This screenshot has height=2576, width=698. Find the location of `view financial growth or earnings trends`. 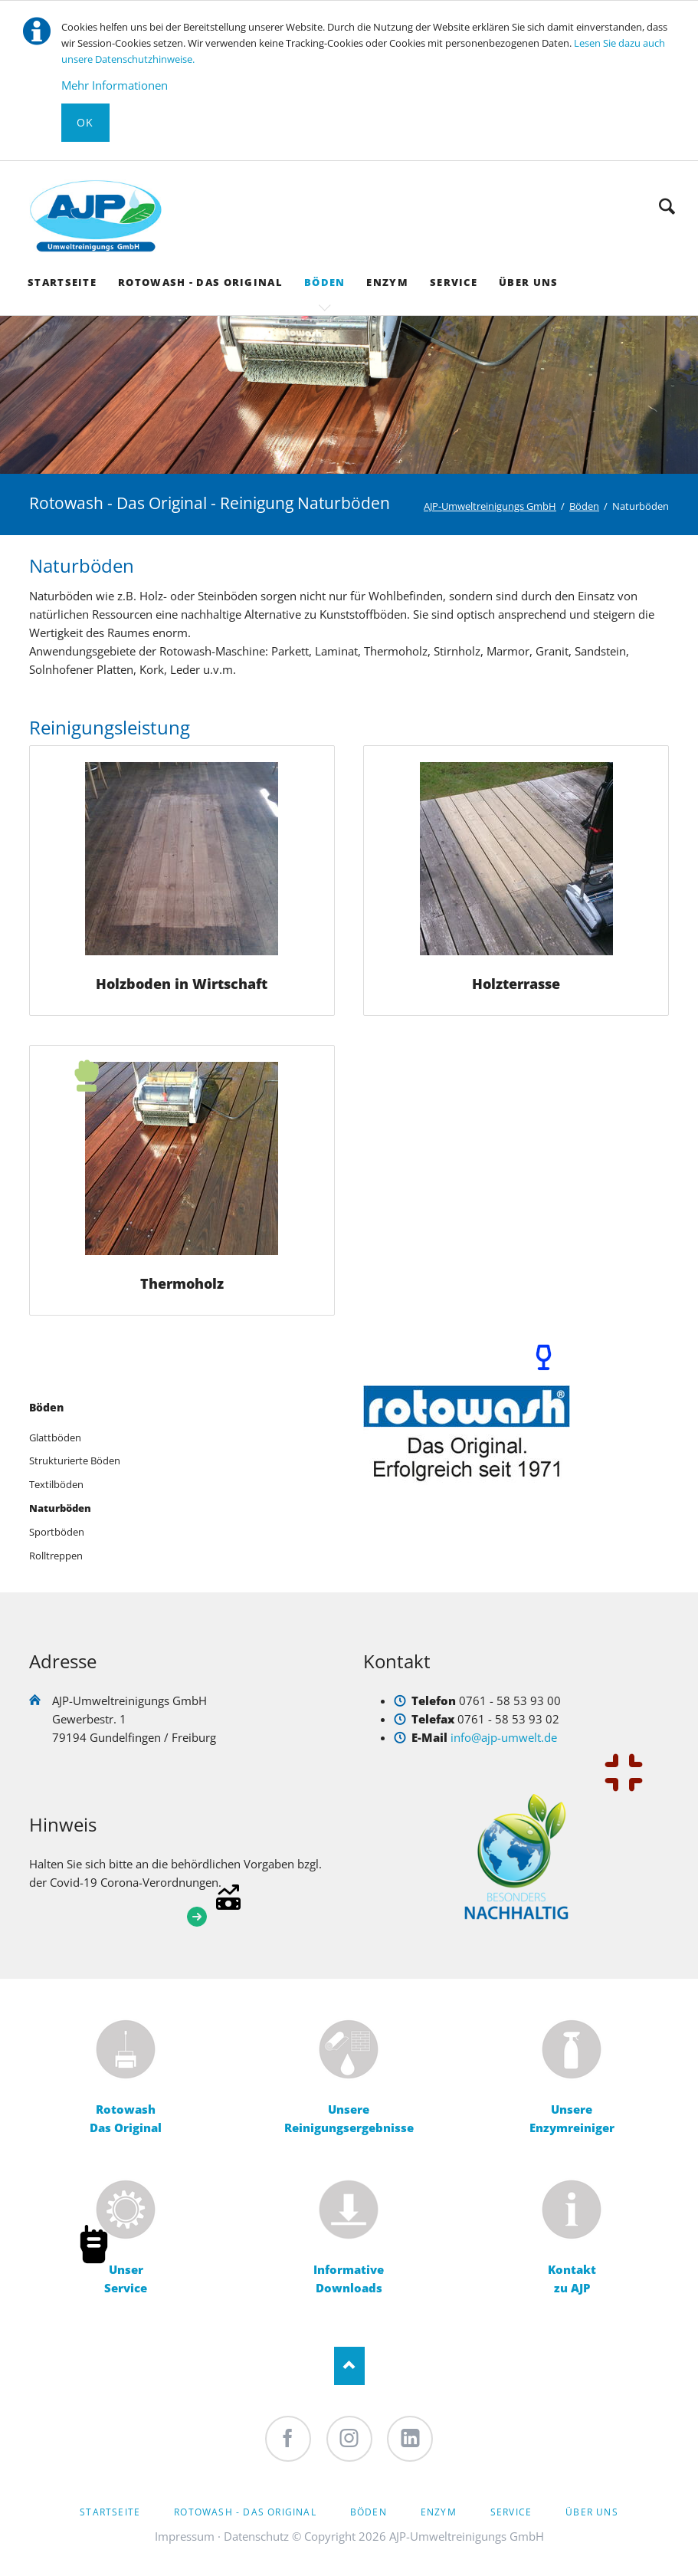

view financial growth or earnings trends is located at coordinates (228, 1898).